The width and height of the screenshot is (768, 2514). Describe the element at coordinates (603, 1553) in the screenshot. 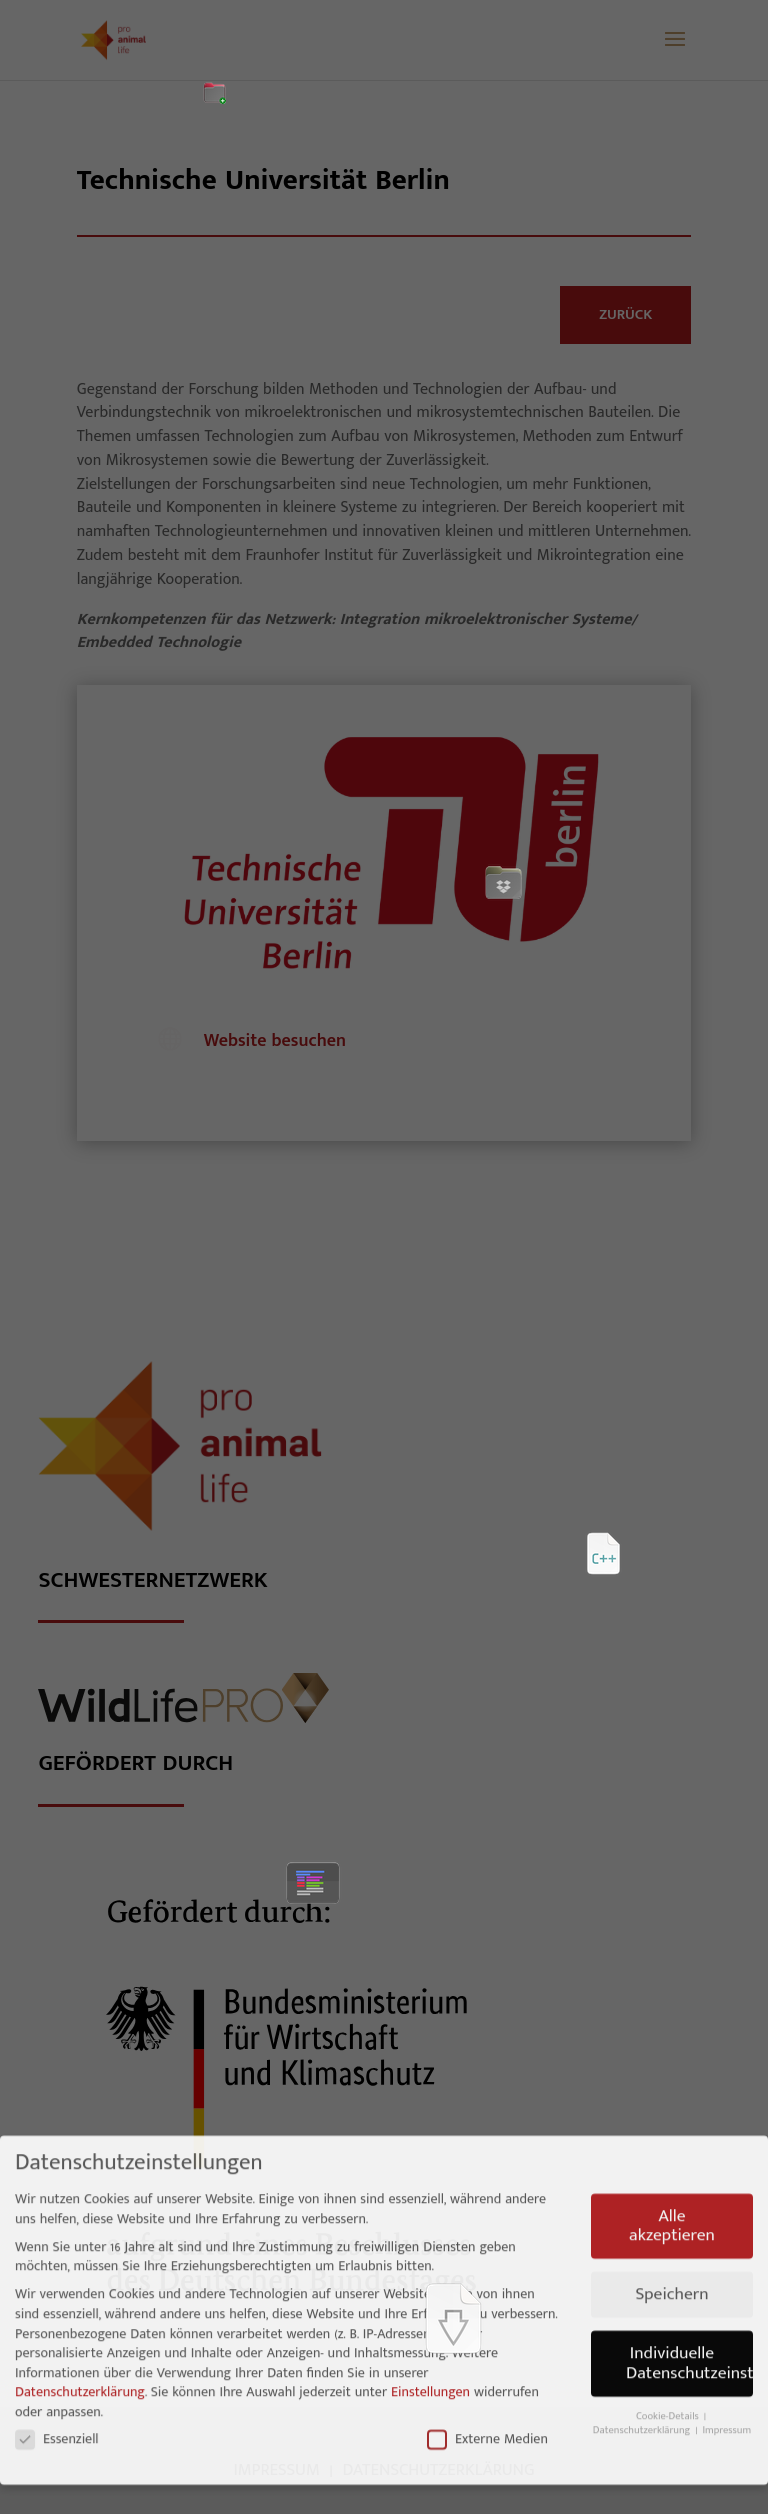

I see `a C++ source code file` at that location.